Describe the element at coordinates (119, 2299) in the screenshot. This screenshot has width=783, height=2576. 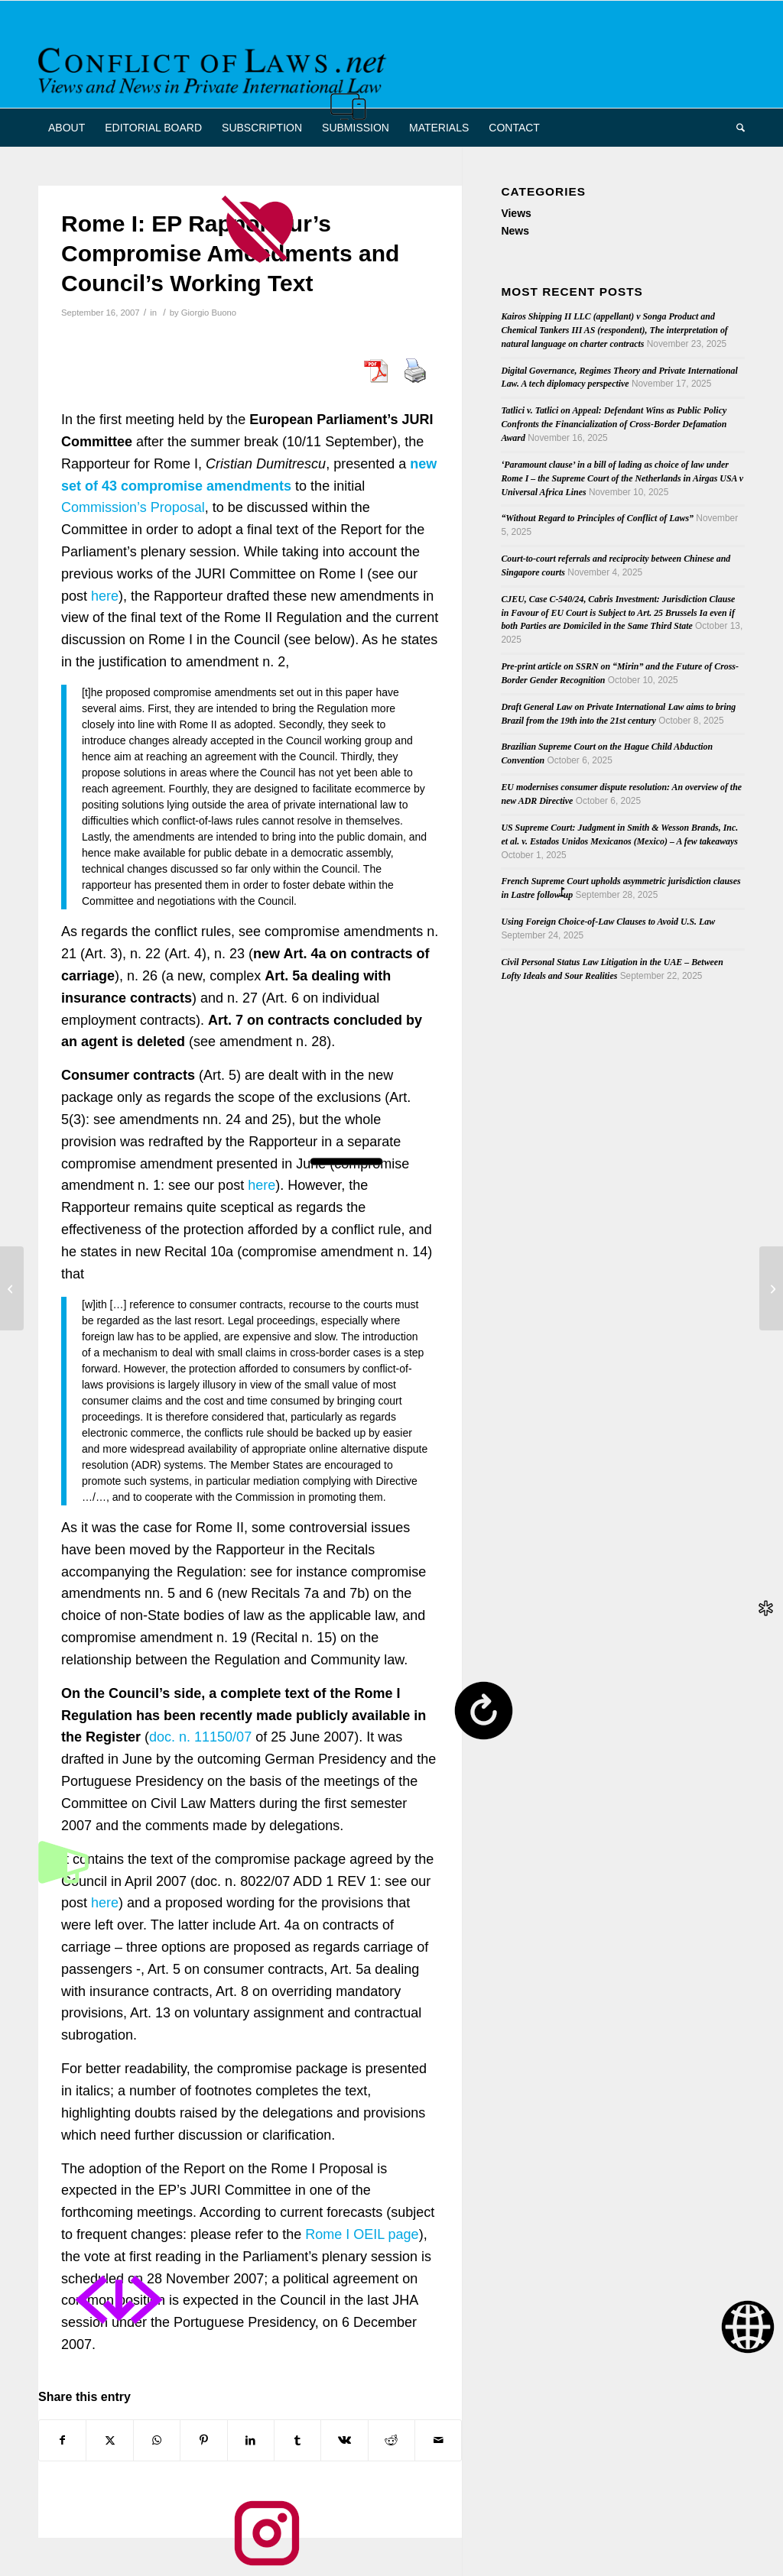
I see `download source code or script files` at that location.